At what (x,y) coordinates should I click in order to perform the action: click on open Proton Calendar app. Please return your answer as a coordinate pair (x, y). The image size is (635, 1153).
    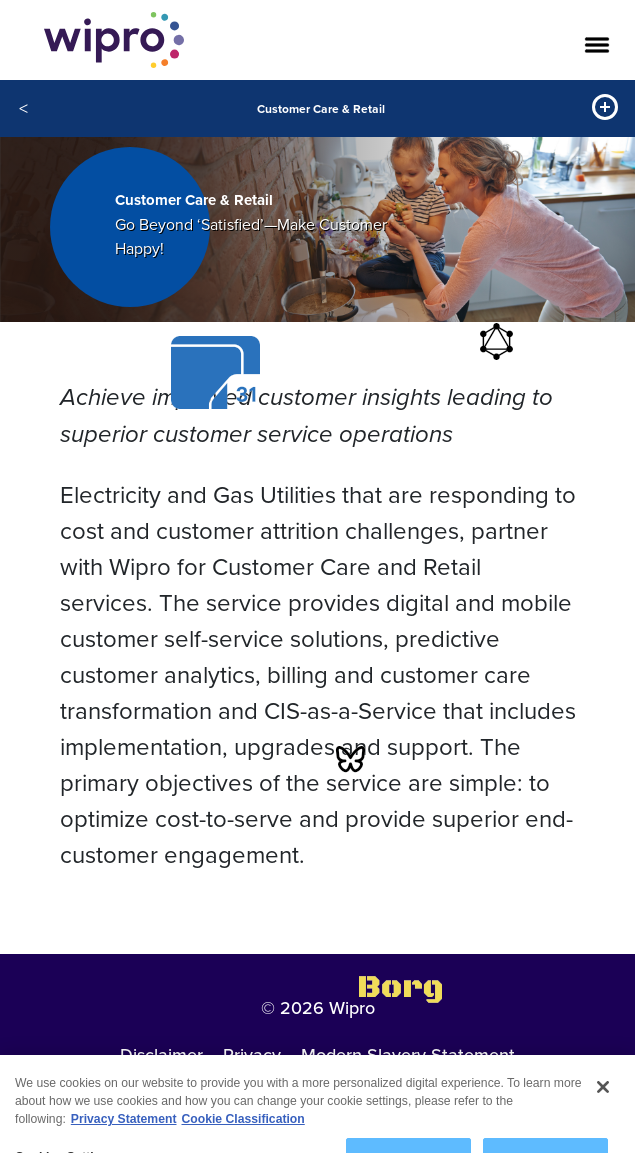
    Looking at the image, I should click on (215, 372).